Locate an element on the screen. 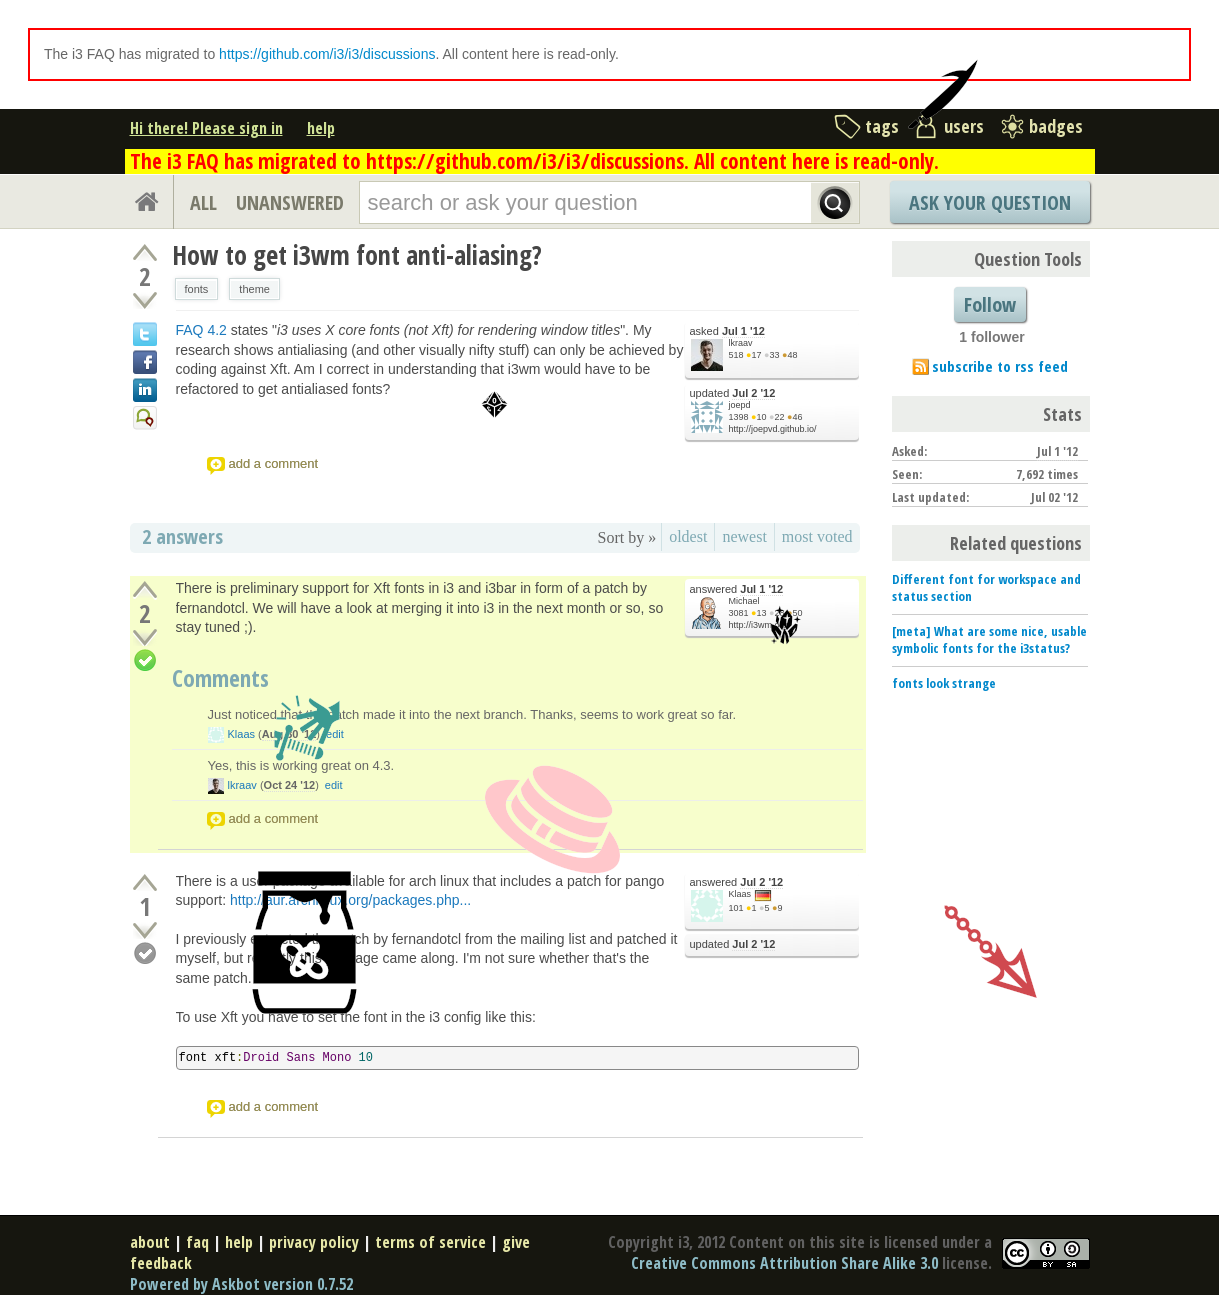 The width and height of the screenshot is (1219, 1295). select glaive weapon in game inventory is located at coordinates (943, 93).